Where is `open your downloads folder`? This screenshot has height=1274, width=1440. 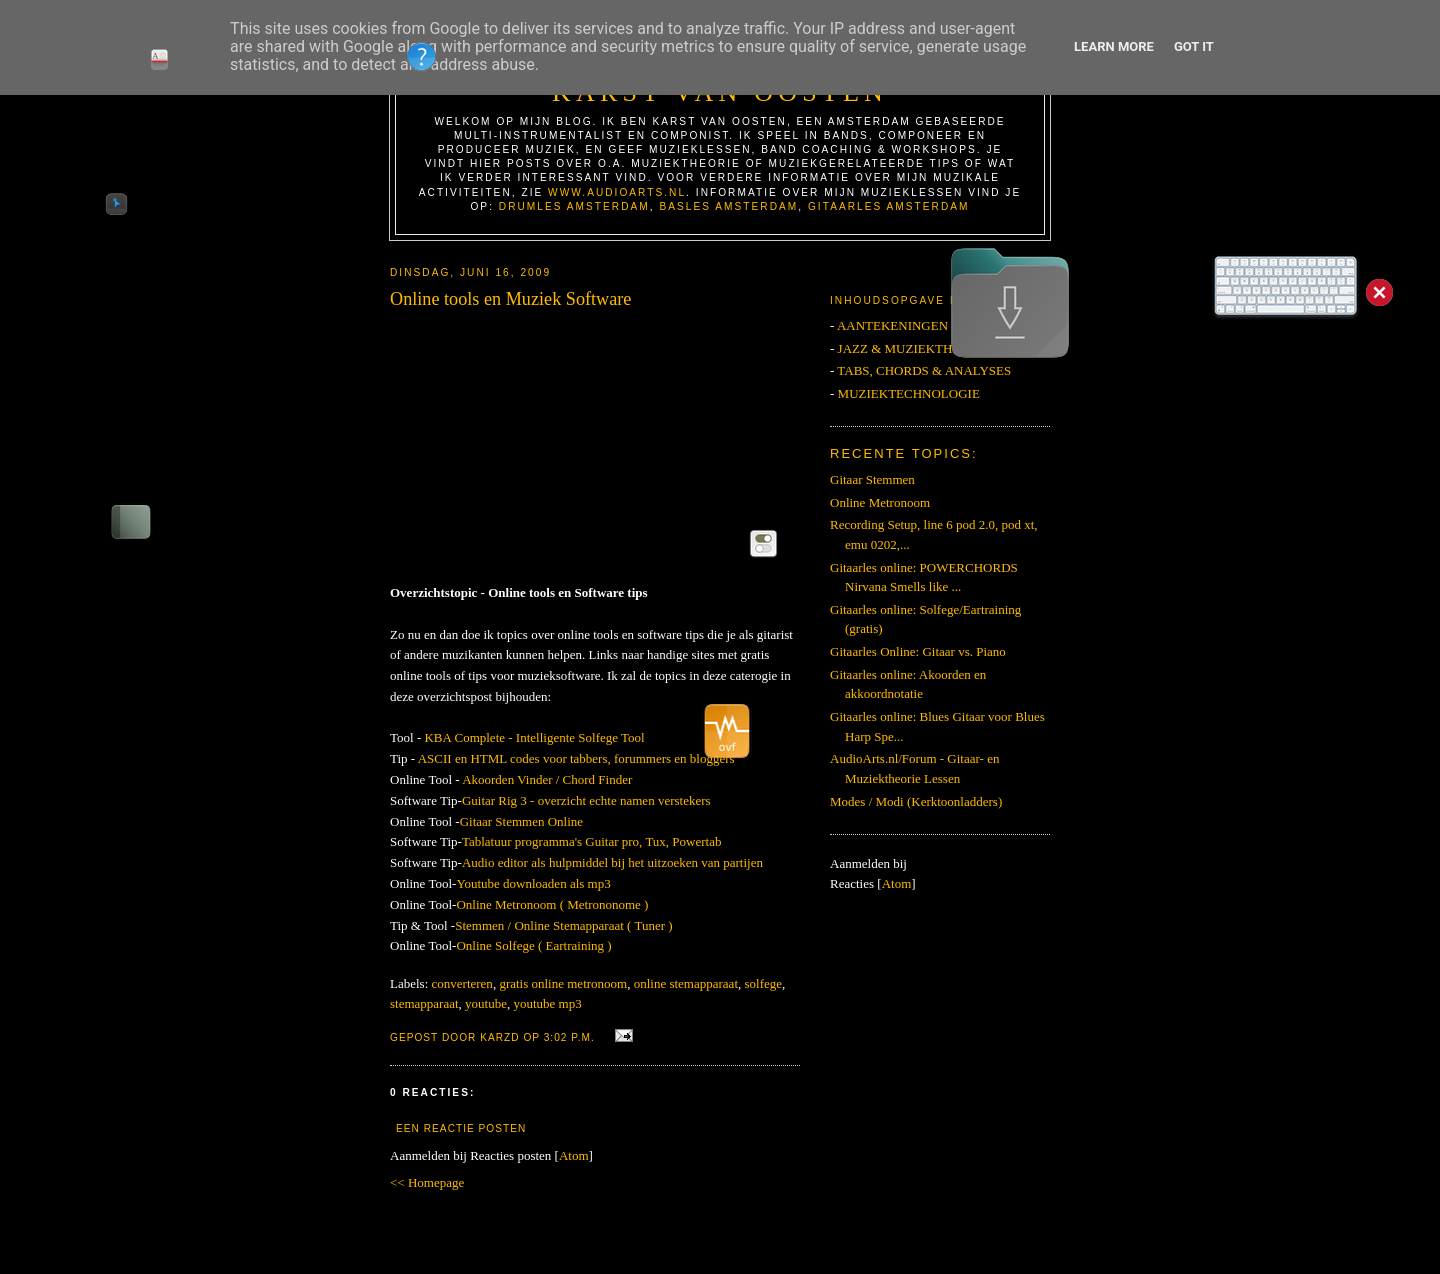 open your downloads folder is located at coordinates (1010, 303).